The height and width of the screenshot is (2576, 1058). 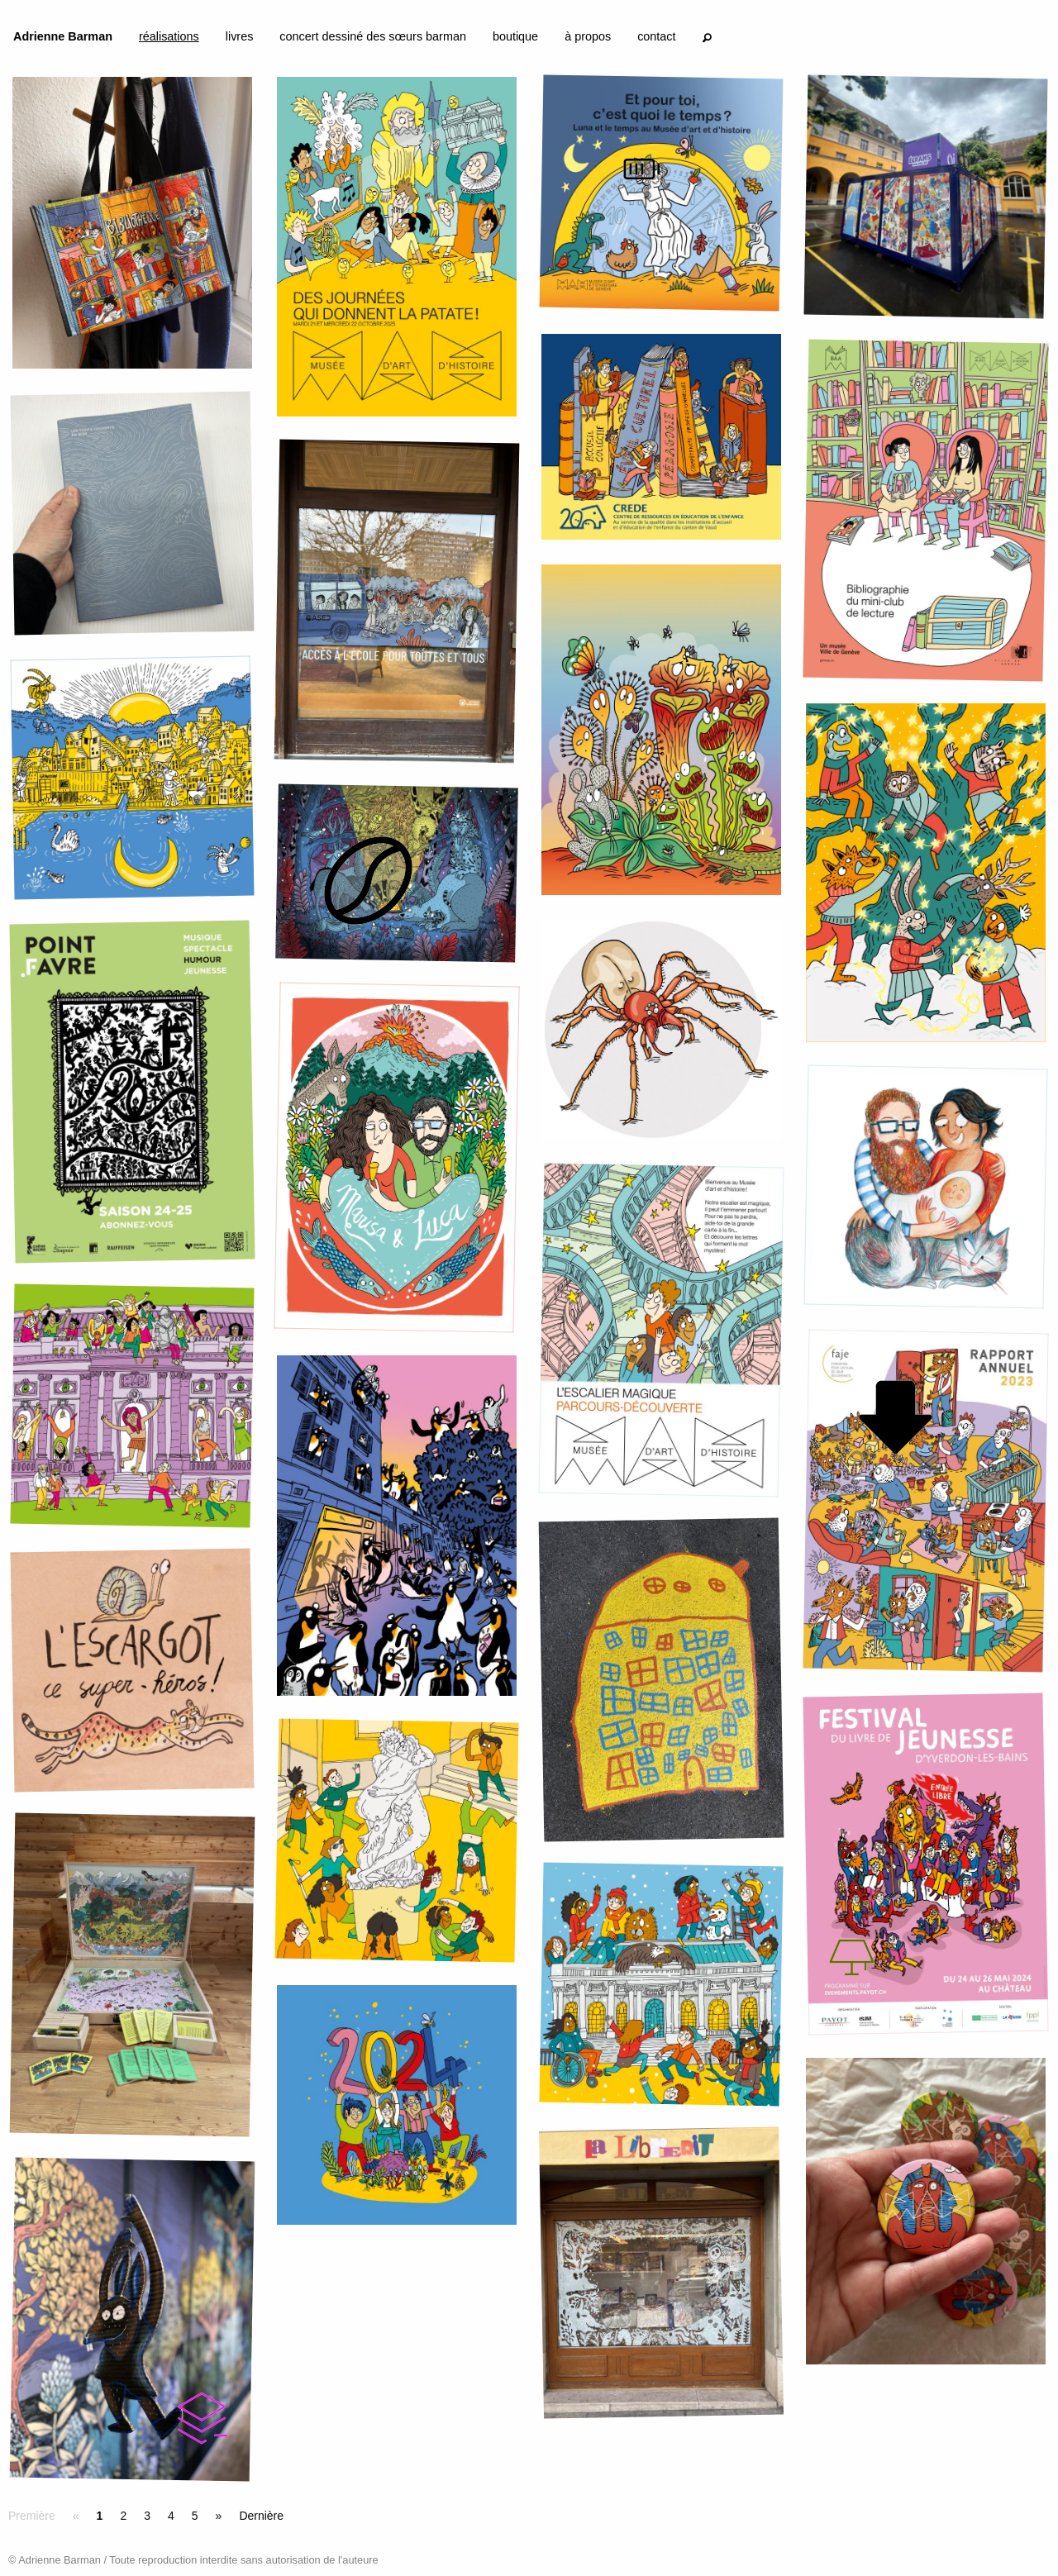 What do you see at coordinates (368, 880) in the screenshot?
I see `access coffee shop or café locations` at bounding box center [368, 880].